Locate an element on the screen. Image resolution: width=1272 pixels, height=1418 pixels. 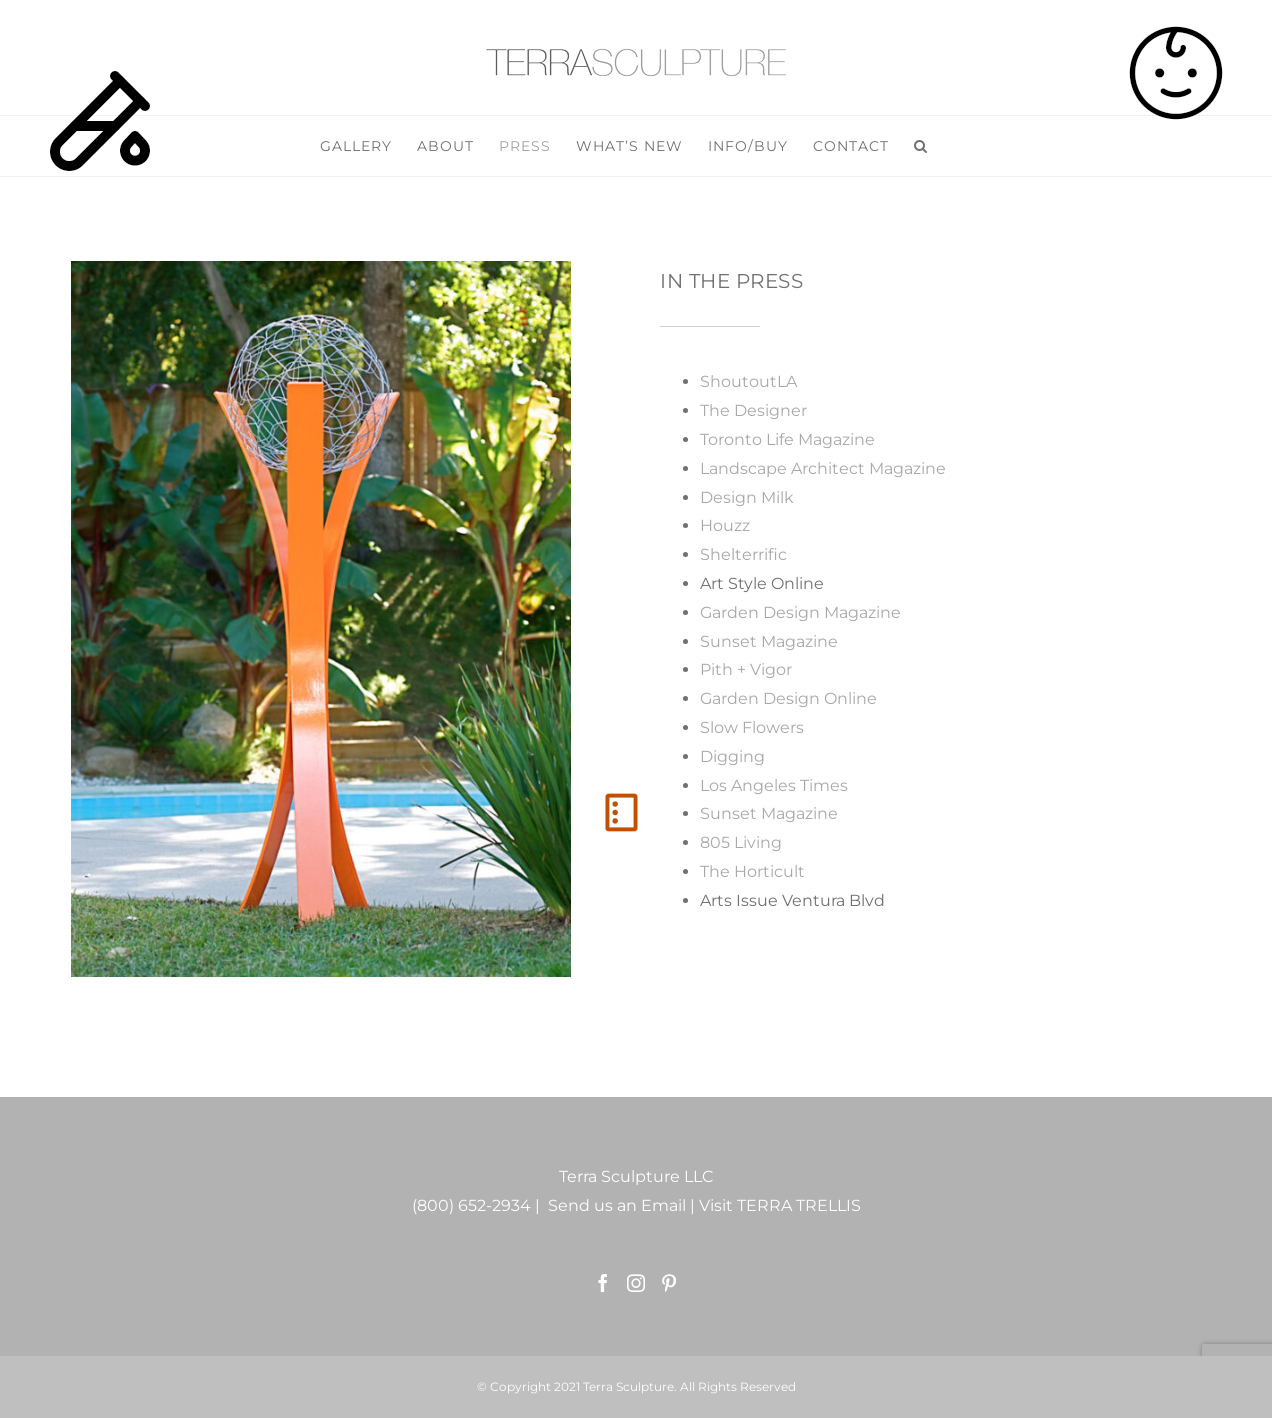
run a test or experiment is located at coordinates (100, 121).